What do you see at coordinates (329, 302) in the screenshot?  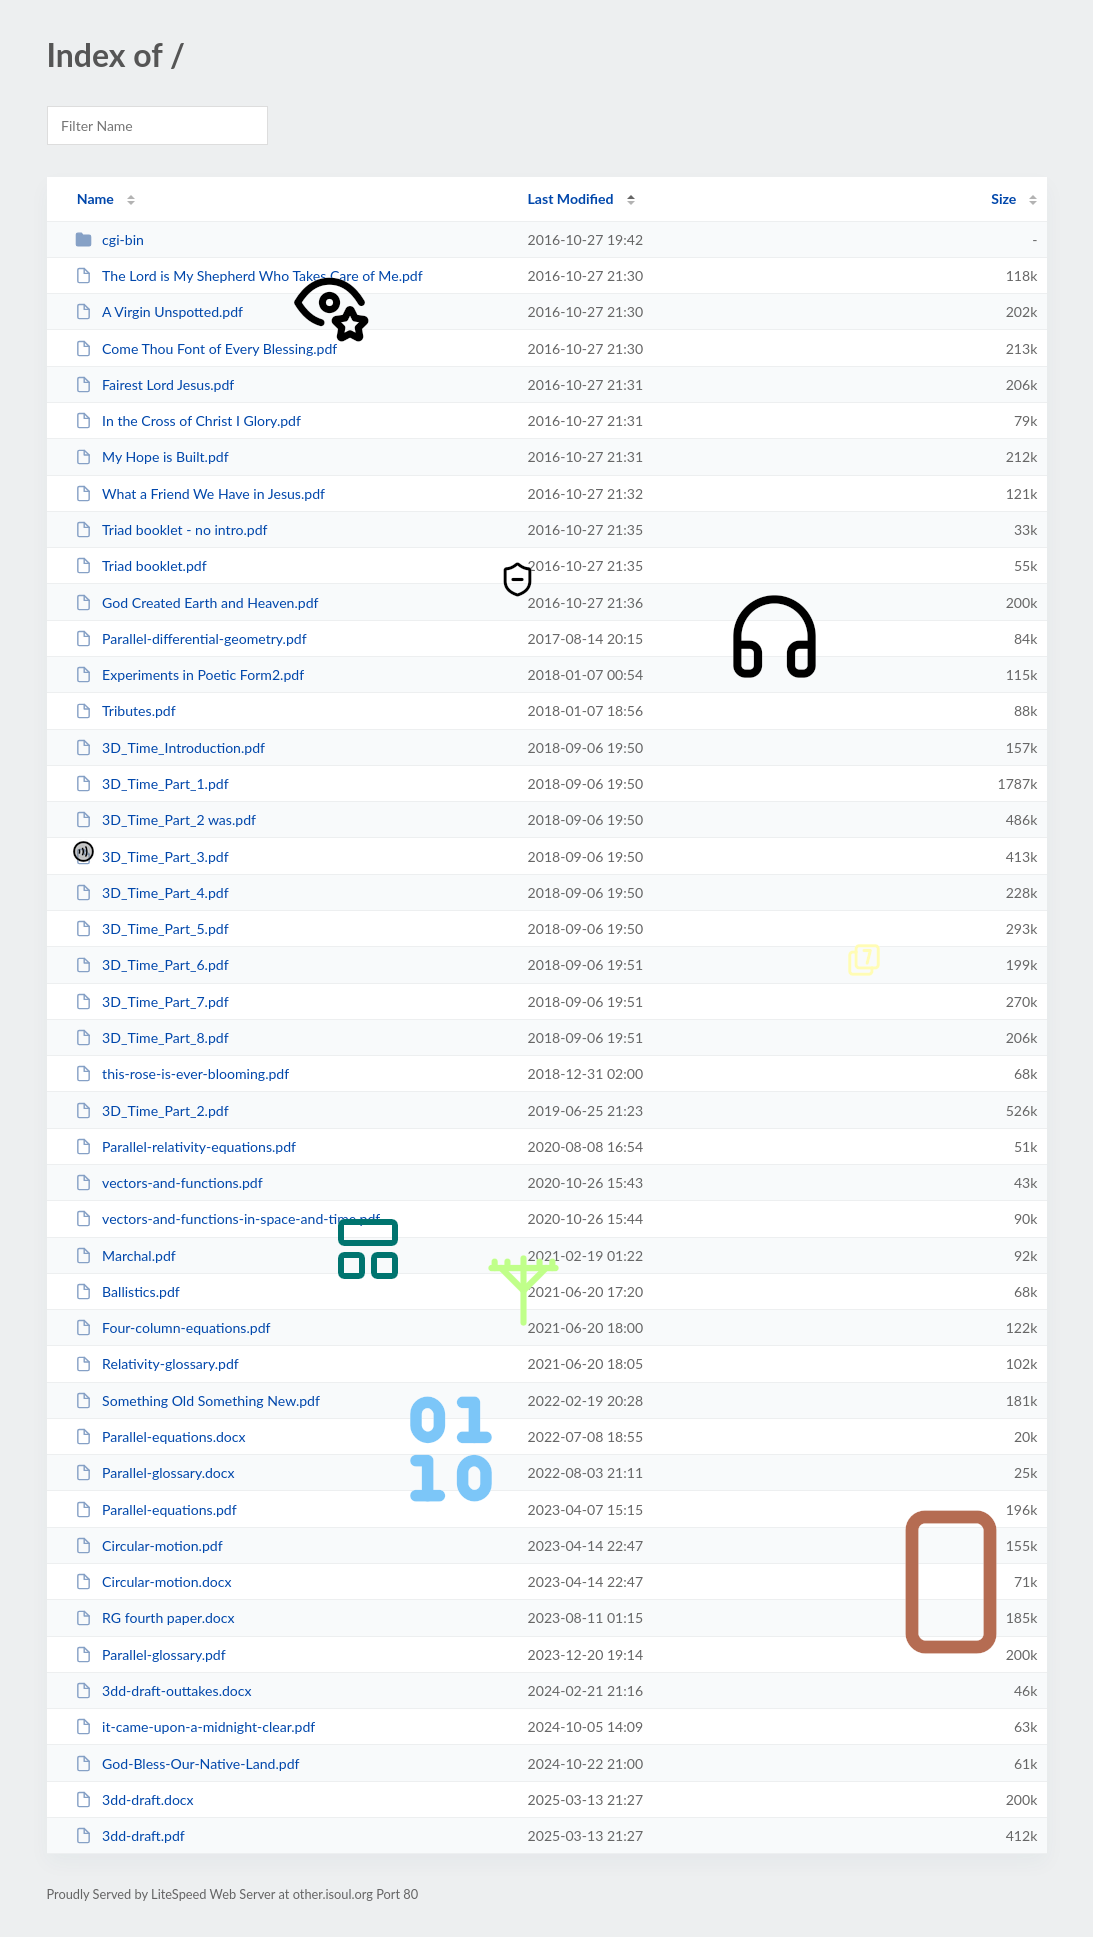 I see `add to favorites or watchlist` at bounding box center [329, 302].